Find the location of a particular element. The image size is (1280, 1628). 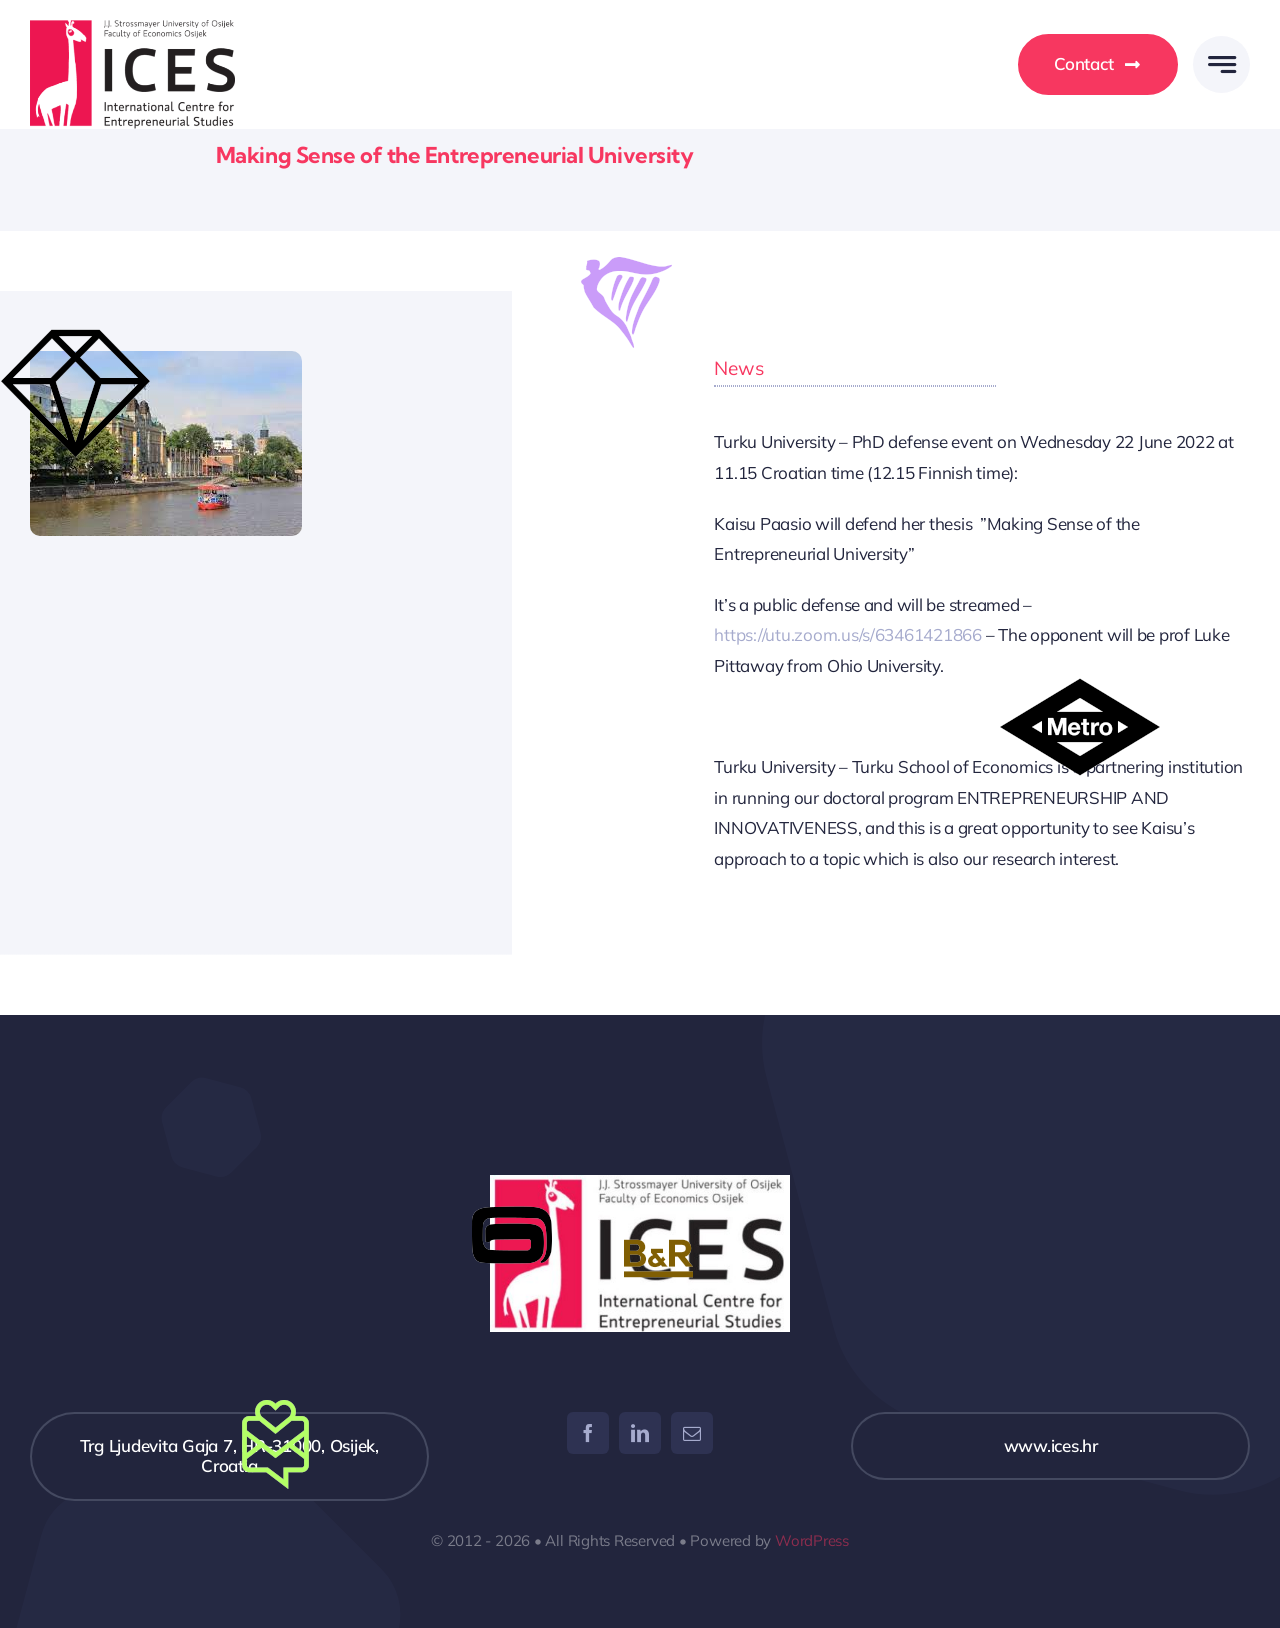

open the Metro de Madrid transit app is located at coordinates (1080, 727).